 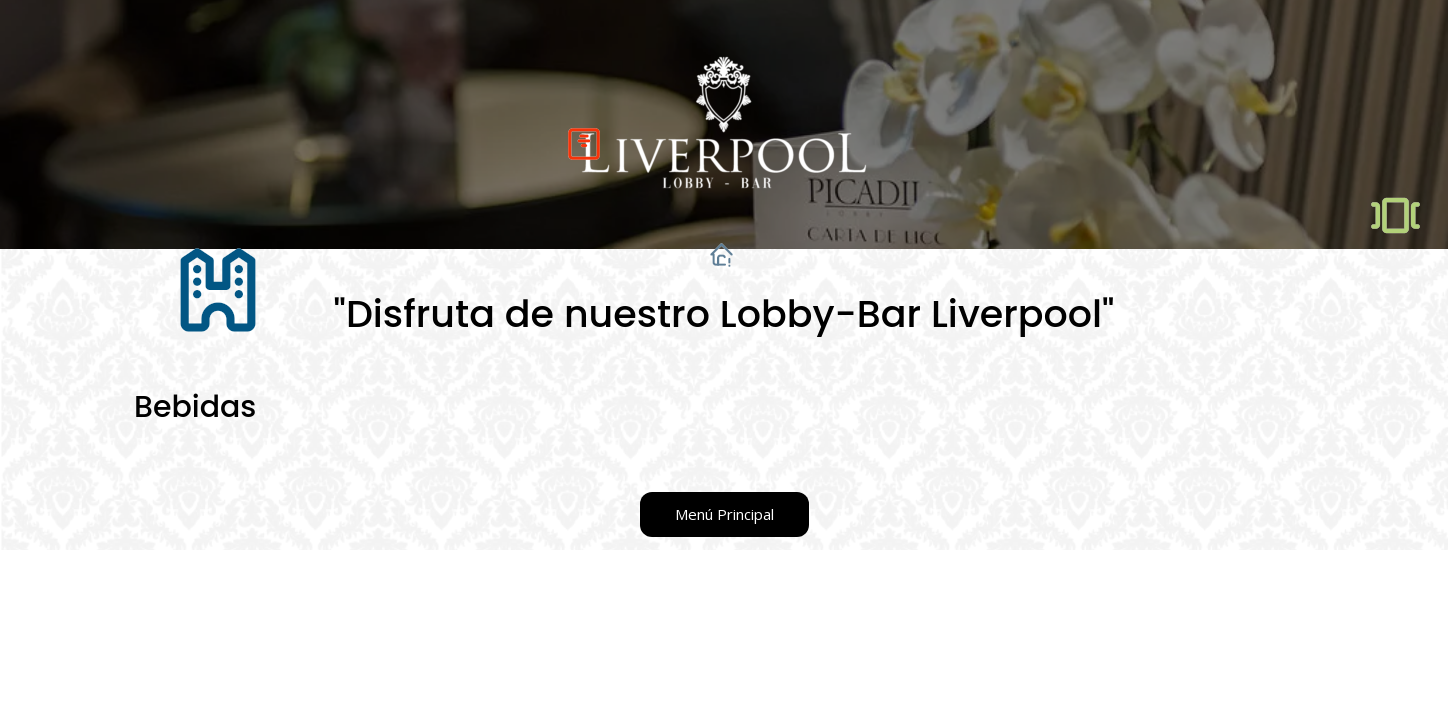 What do you see at coordinates (1395, 215) in the screenshot?
I see `navigate through a horizontal image carousel` at bounding box center [1395, 215].